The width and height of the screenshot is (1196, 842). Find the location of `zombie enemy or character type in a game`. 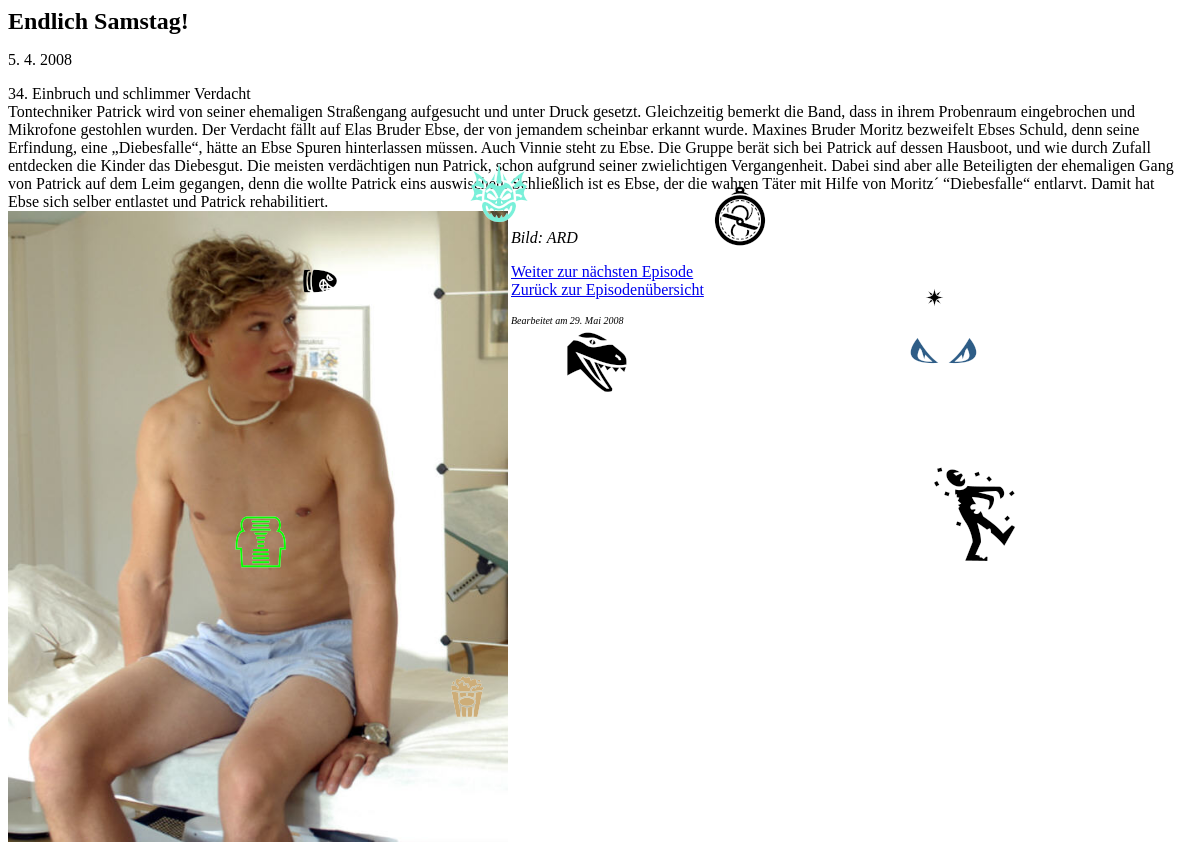

zombie enemy or character type in a game is located at coordinates (979, 514).